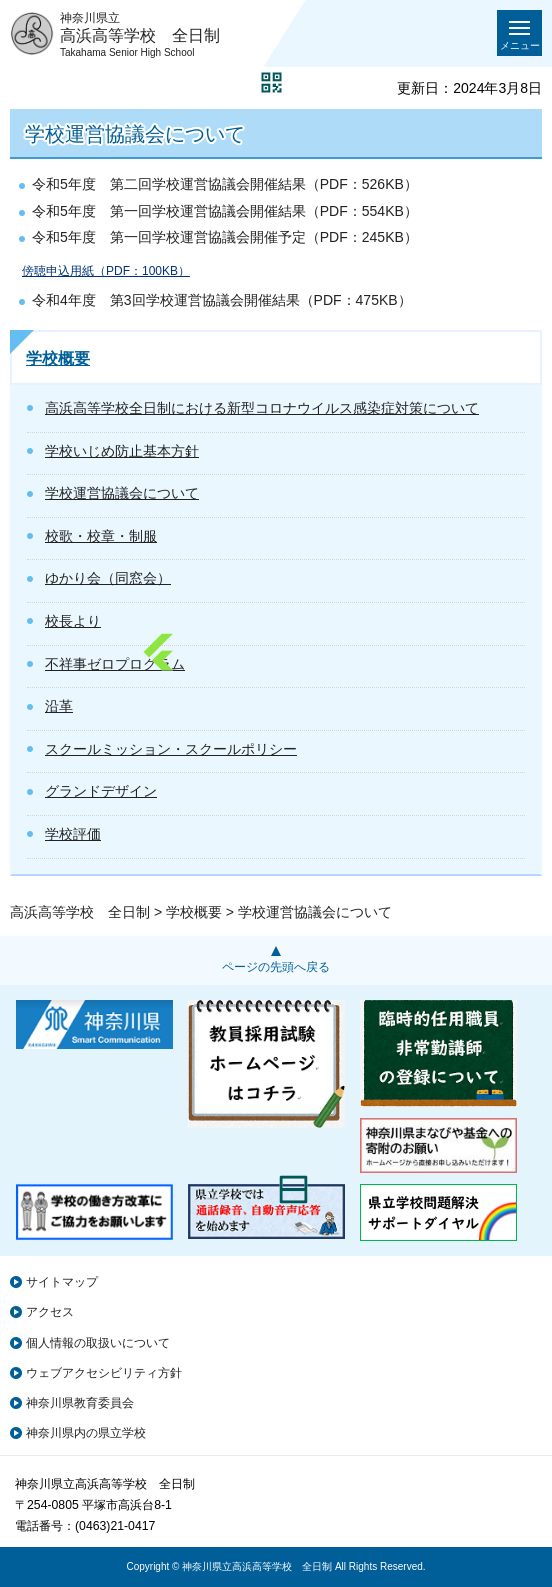 Image resolution: width=552 pixels, height=1587 pixels. What do you see at coordinates (271, 82) in the screenshot?
I see `scan or generate a QR code` at bounding box center [271, 82].